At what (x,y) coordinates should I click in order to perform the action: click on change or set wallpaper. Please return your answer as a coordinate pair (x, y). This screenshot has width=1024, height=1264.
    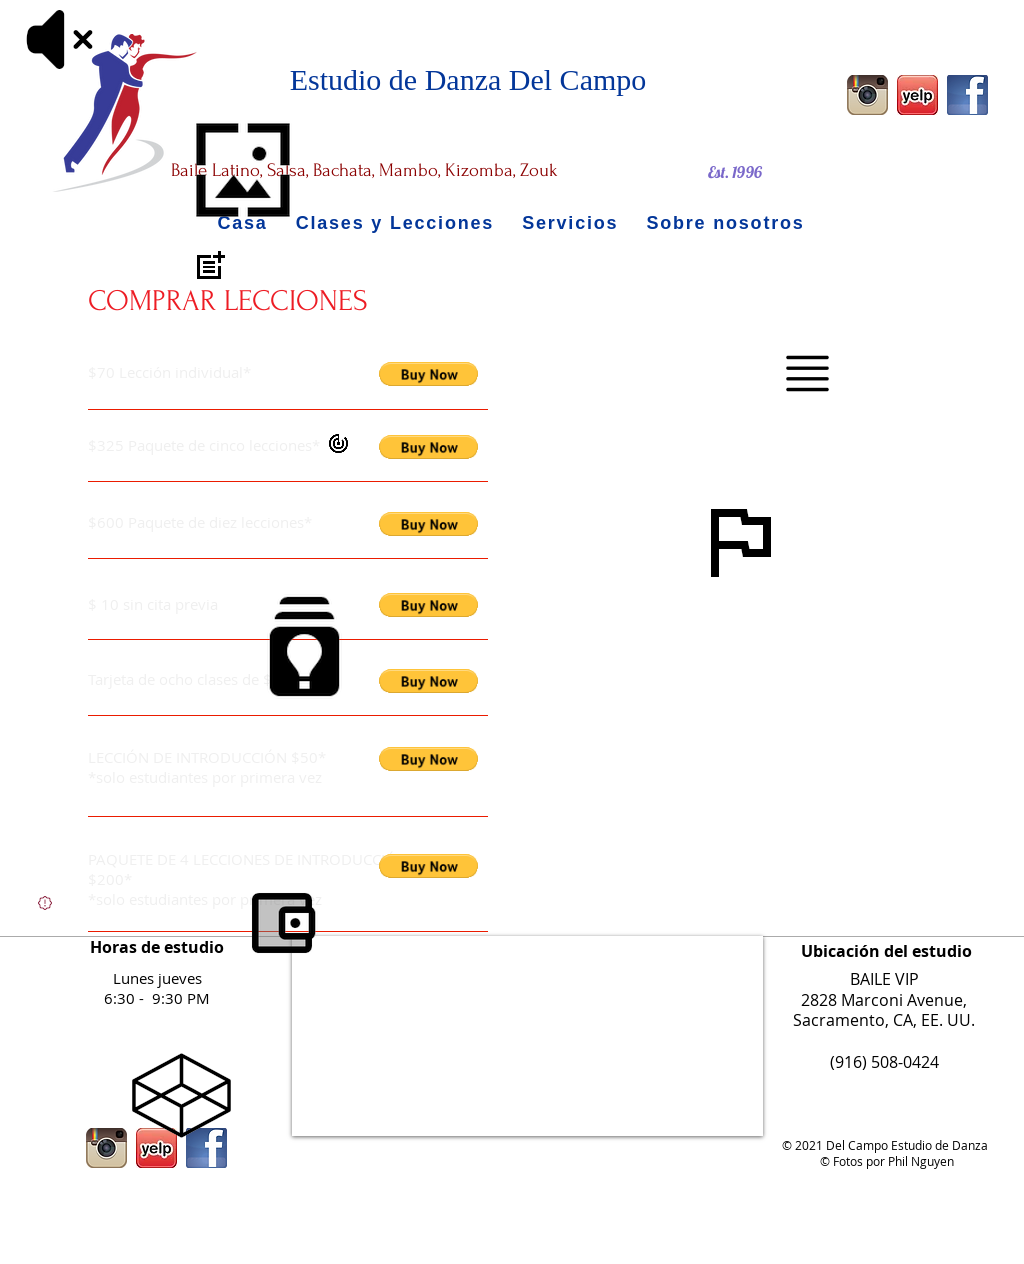
    Looking at the image, I should click on (243, 170).